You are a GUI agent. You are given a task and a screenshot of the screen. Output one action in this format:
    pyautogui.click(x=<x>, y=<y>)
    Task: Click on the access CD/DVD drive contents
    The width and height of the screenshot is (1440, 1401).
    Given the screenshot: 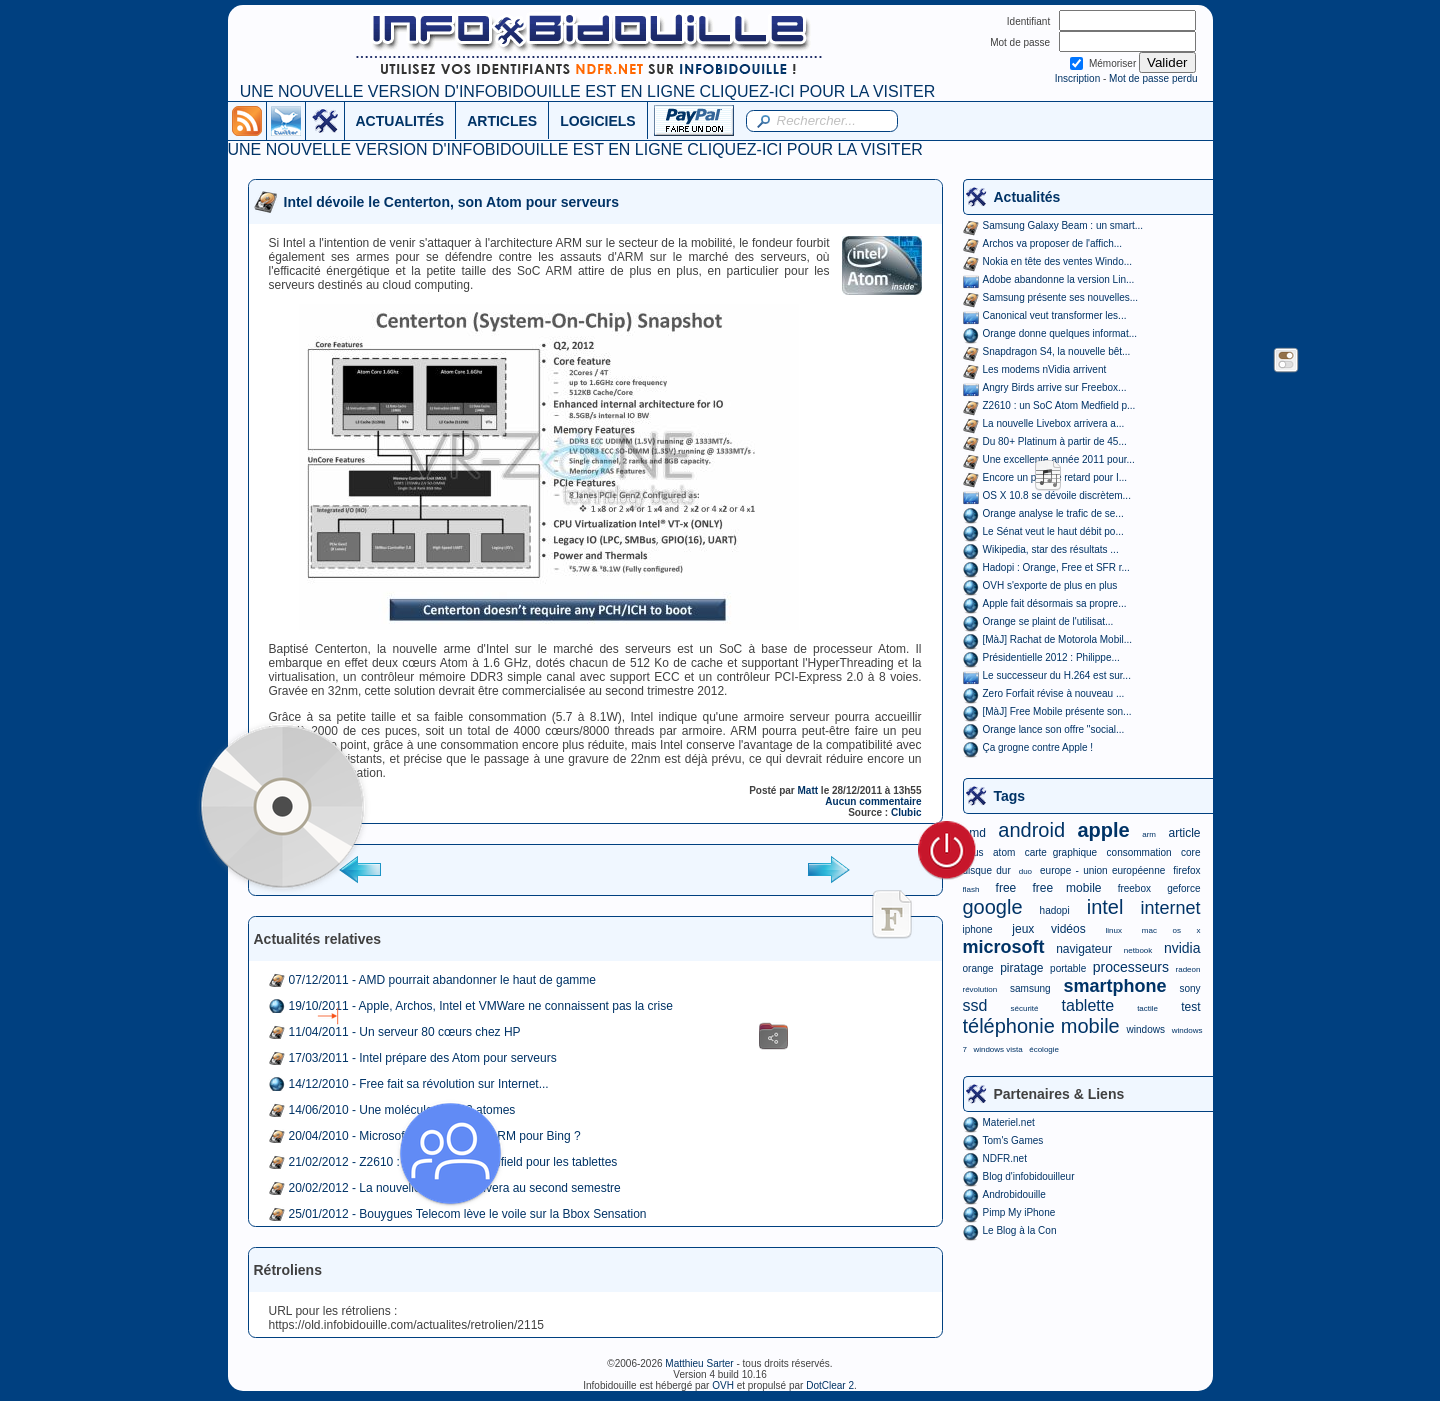 What is the action you would take?
    pyautogui.click(x=282, y=806)
    